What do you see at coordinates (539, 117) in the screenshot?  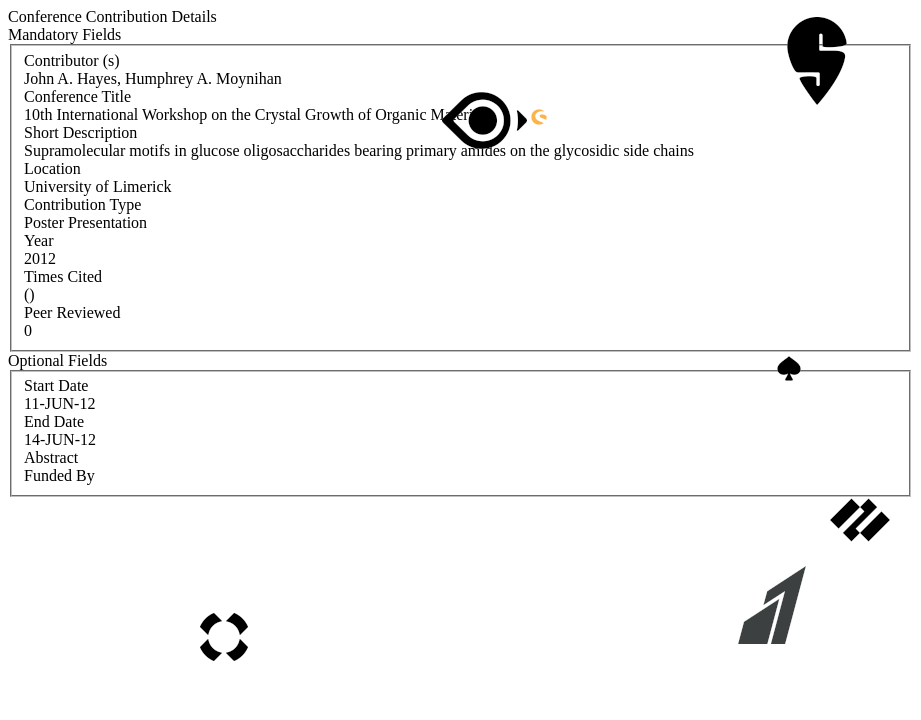 I see `shopware e-commerce platform logo` at bounding box center [539, 117].